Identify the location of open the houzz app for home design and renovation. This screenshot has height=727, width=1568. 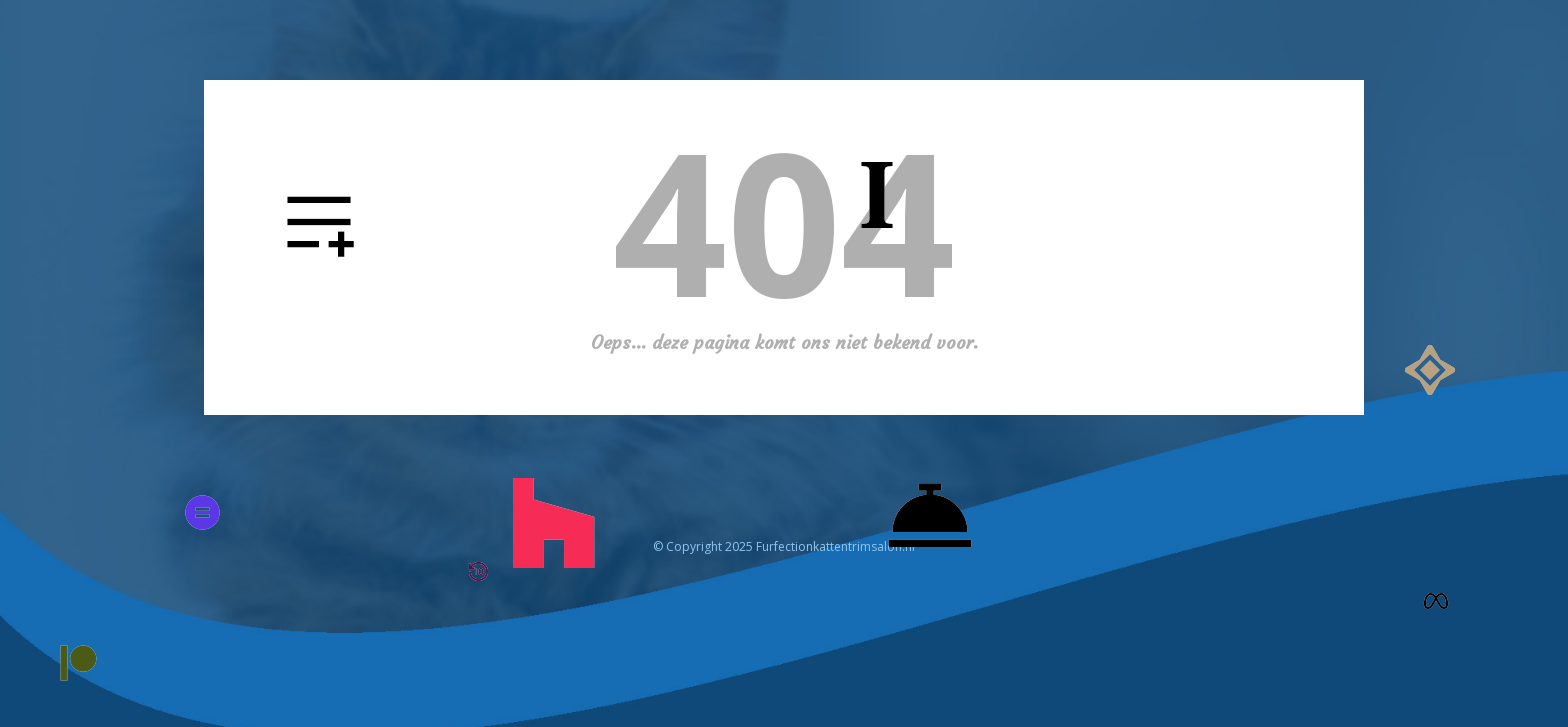
(554, 523).